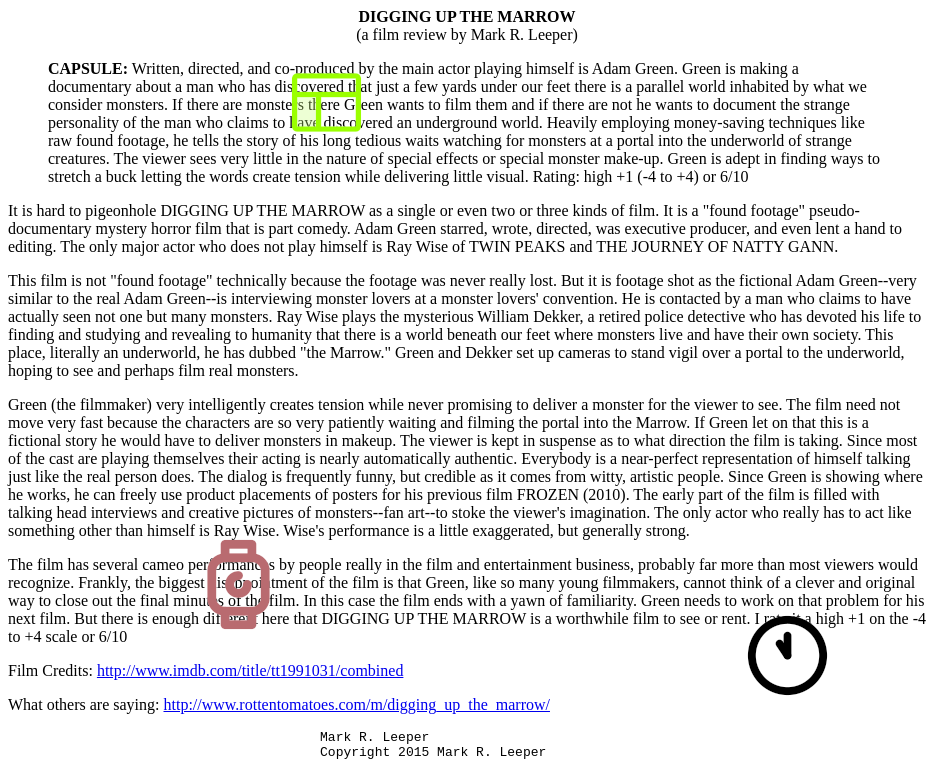 Image resolution: width=934 pixels, height=779 pixels. I want to click on view smartwatch activity statistics, so click(238, 584).